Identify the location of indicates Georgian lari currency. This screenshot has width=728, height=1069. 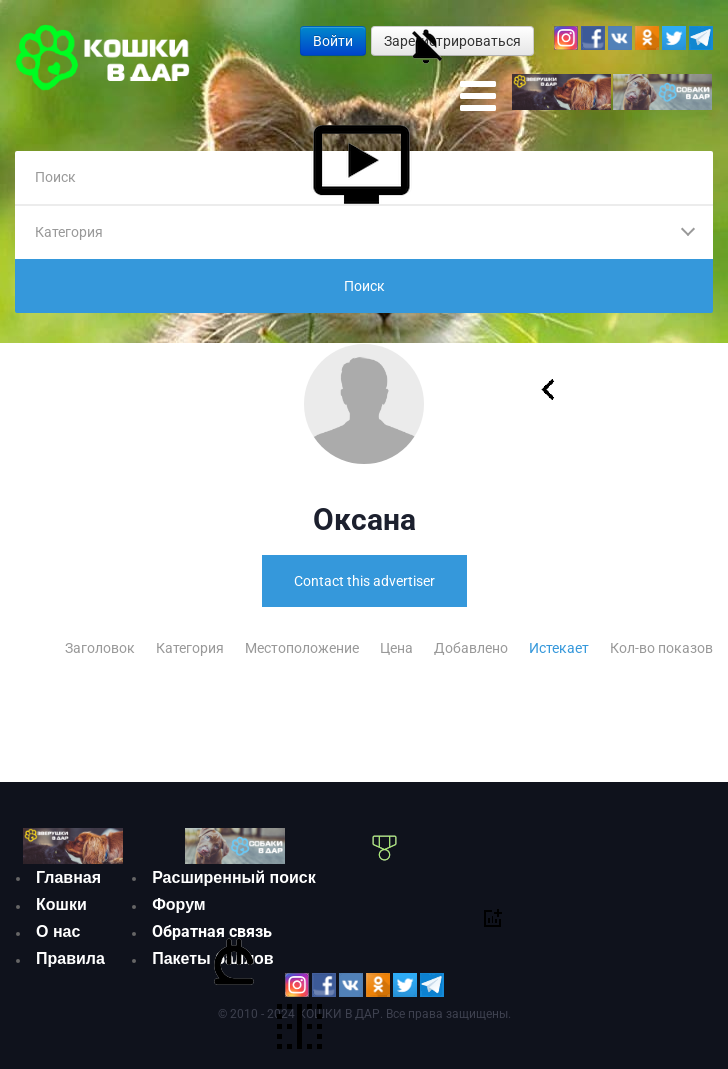
(234, 965).